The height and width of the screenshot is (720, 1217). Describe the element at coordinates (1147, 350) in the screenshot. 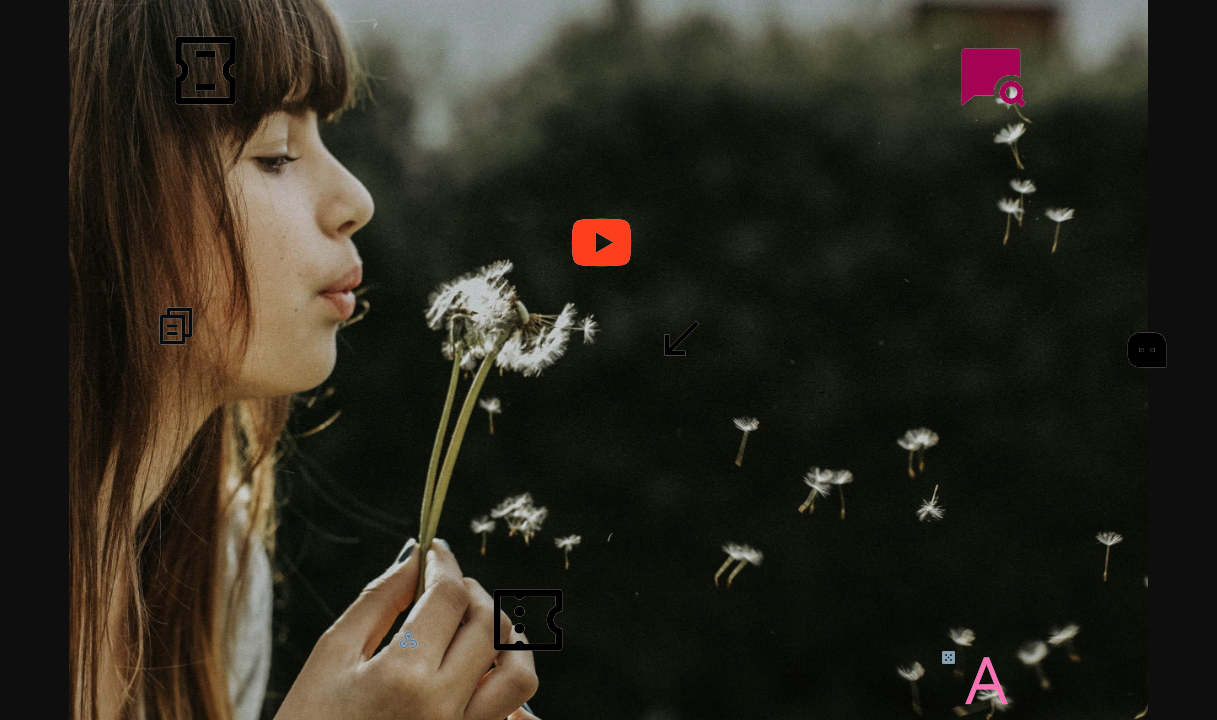

I see `open messaging or chat app` at that location.